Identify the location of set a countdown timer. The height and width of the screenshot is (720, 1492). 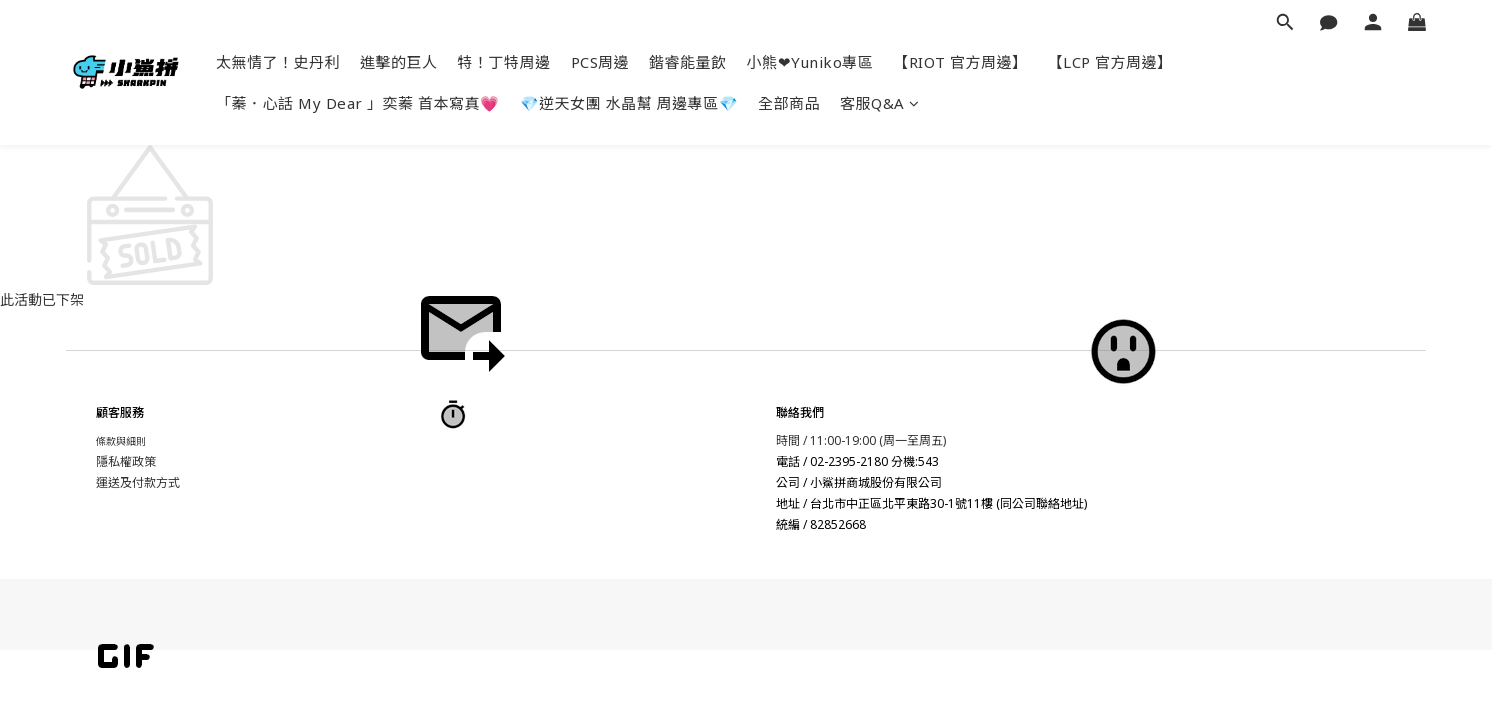
(453, 415).